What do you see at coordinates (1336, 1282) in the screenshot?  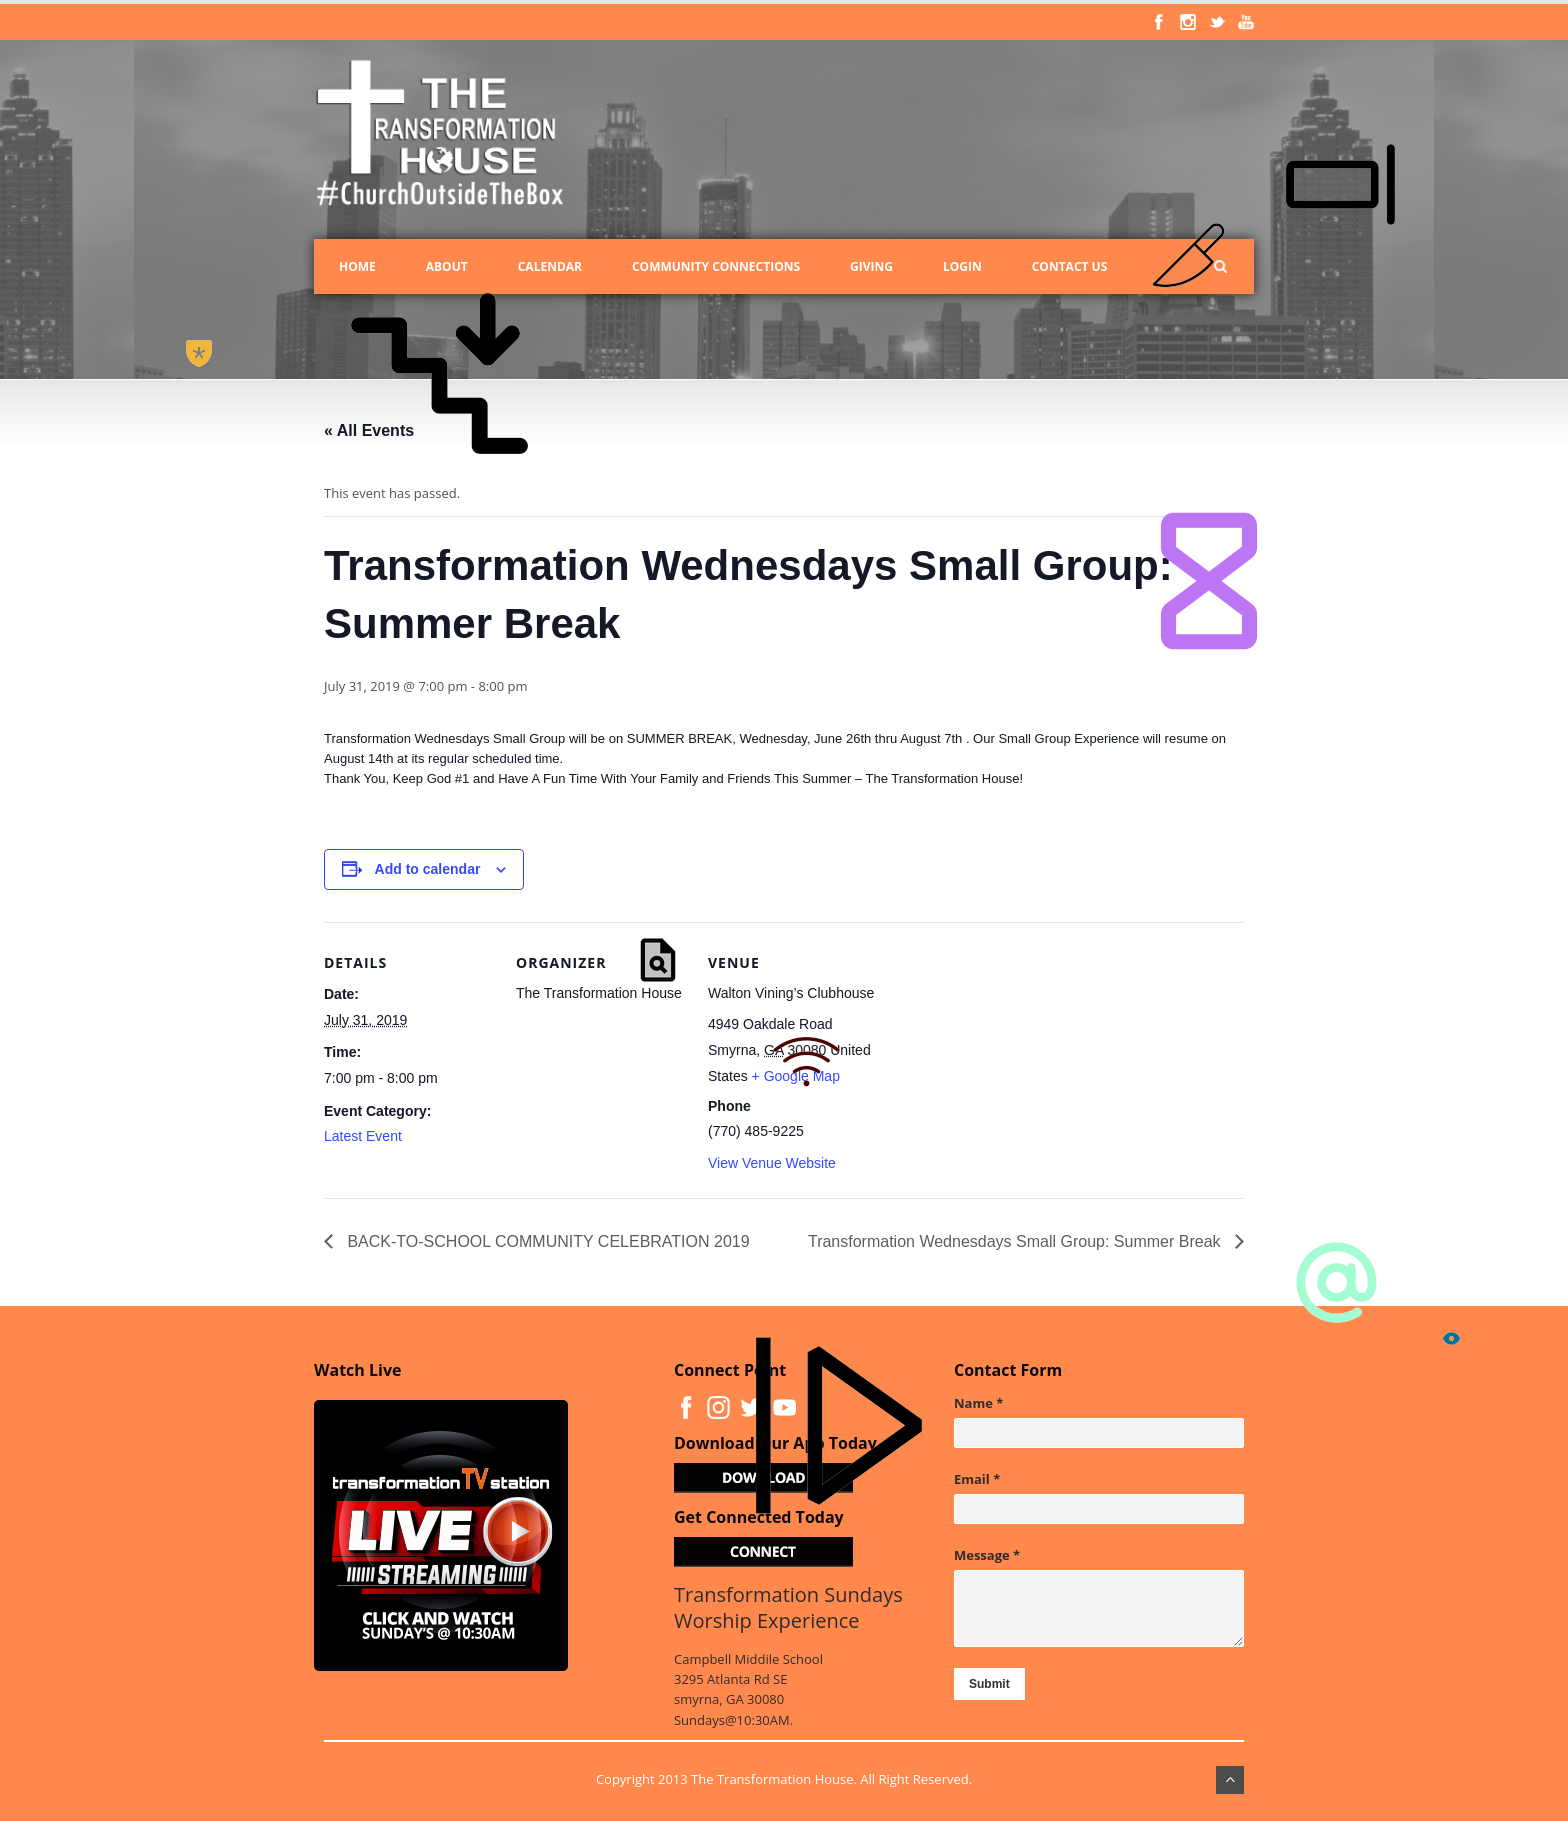 I see `enter an email address` at bounding box center [1336, 1282].